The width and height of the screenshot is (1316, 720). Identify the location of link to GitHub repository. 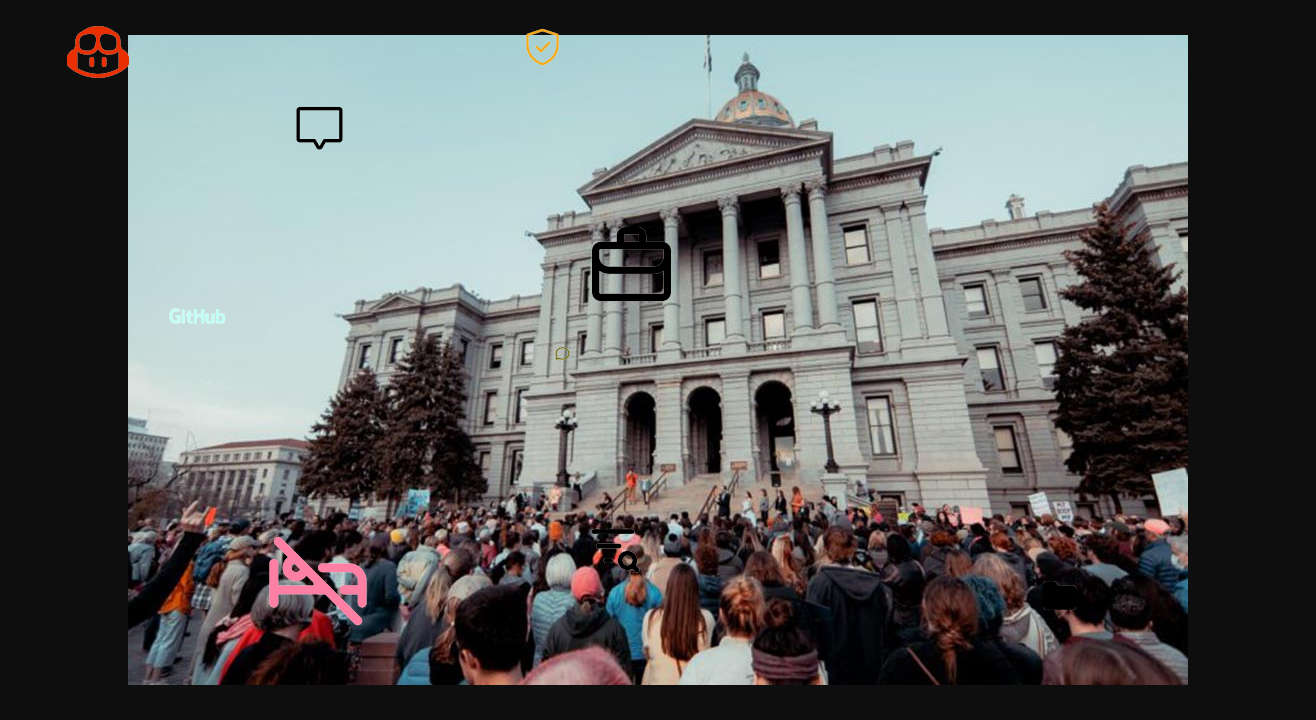
(197, 316).